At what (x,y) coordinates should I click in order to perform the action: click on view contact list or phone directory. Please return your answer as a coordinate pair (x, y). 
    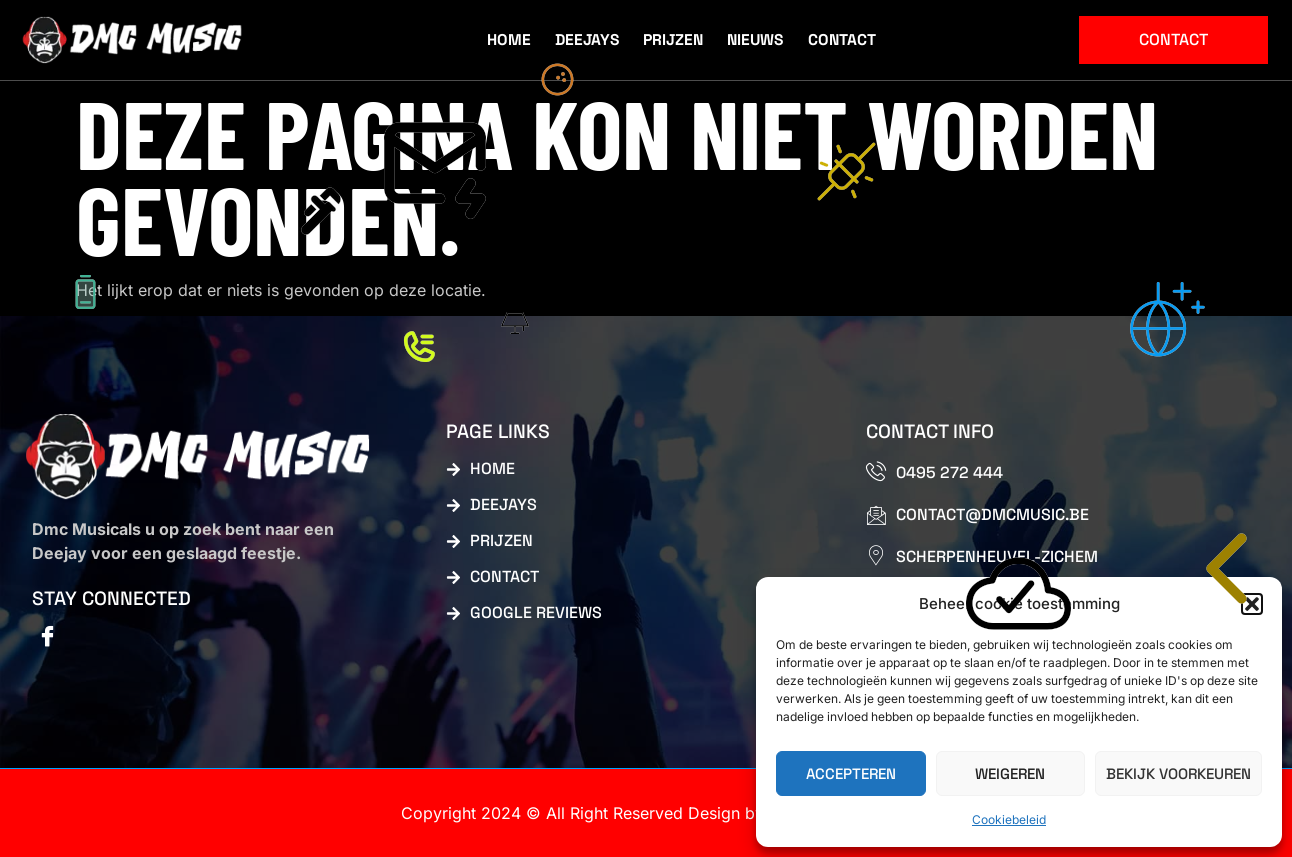
    Looking at the image, I should click on (420, 346).